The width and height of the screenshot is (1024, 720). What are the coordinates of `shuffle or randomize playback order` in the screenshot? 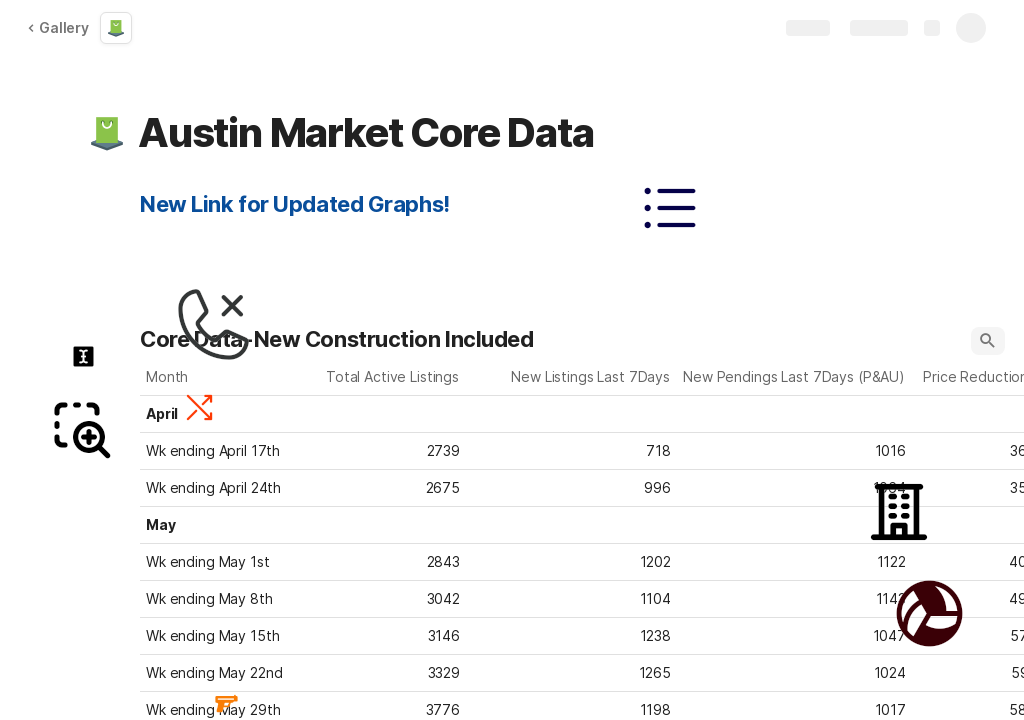 It's located at (199, 407).